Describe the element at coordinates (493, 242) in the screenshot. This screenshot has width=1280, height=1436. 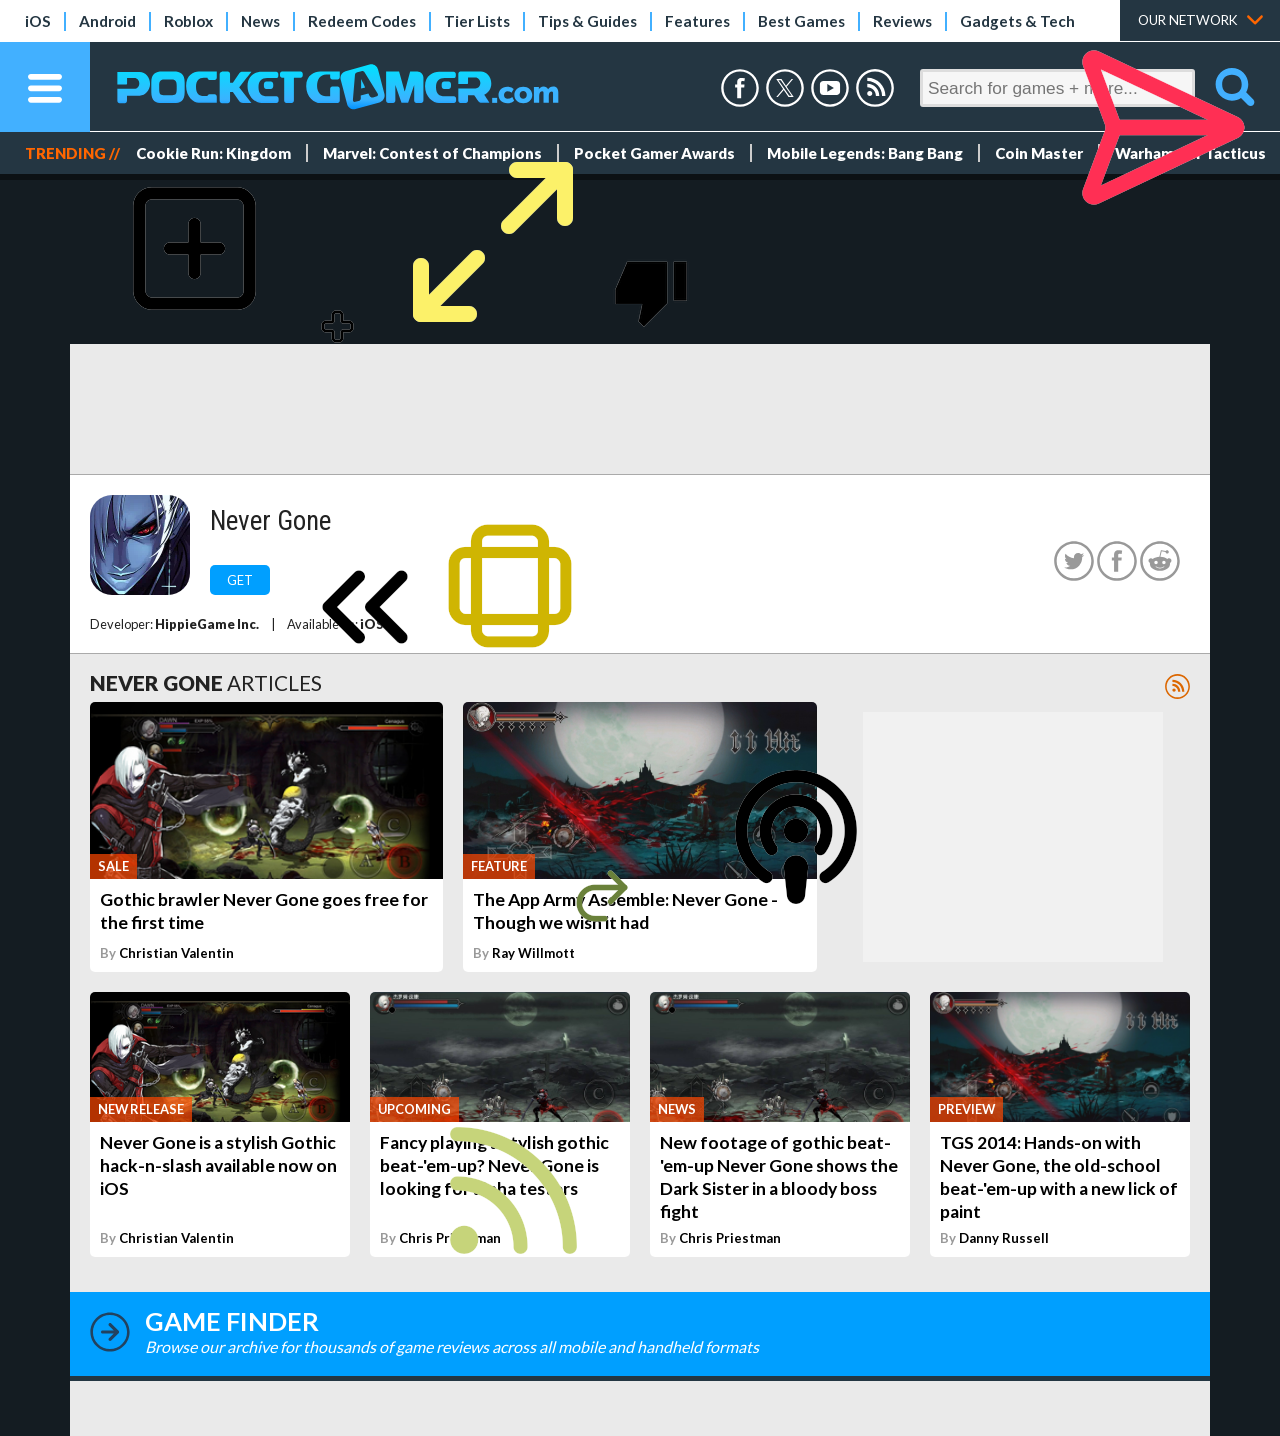
I see `expand to fullscreen mode` at that location.